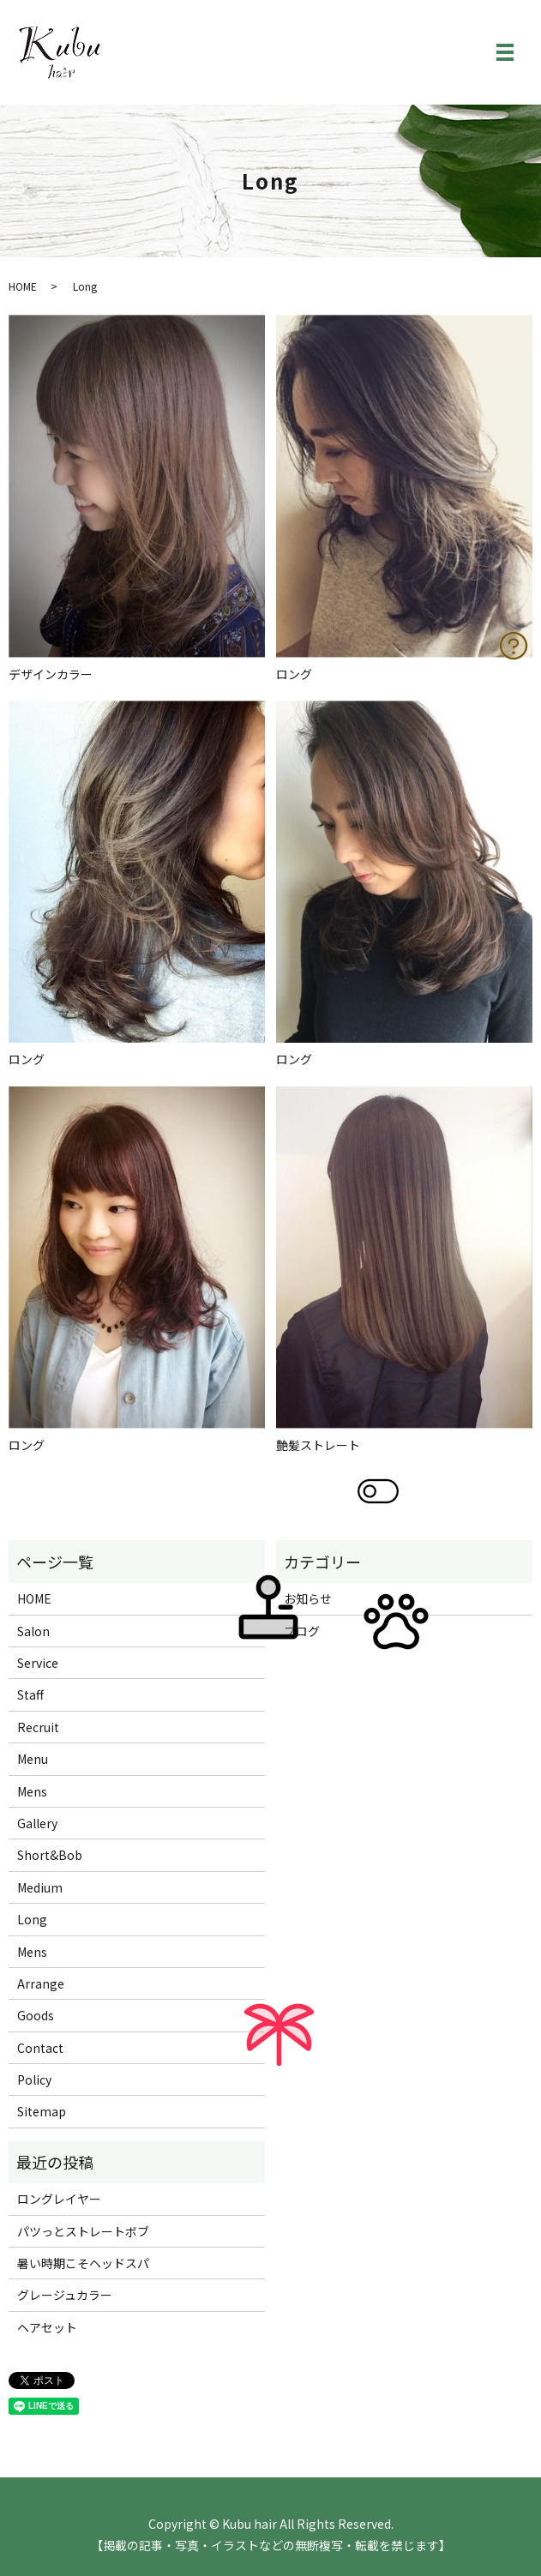  I want to click on access game controls or gaming mode, so click(268, 1610).